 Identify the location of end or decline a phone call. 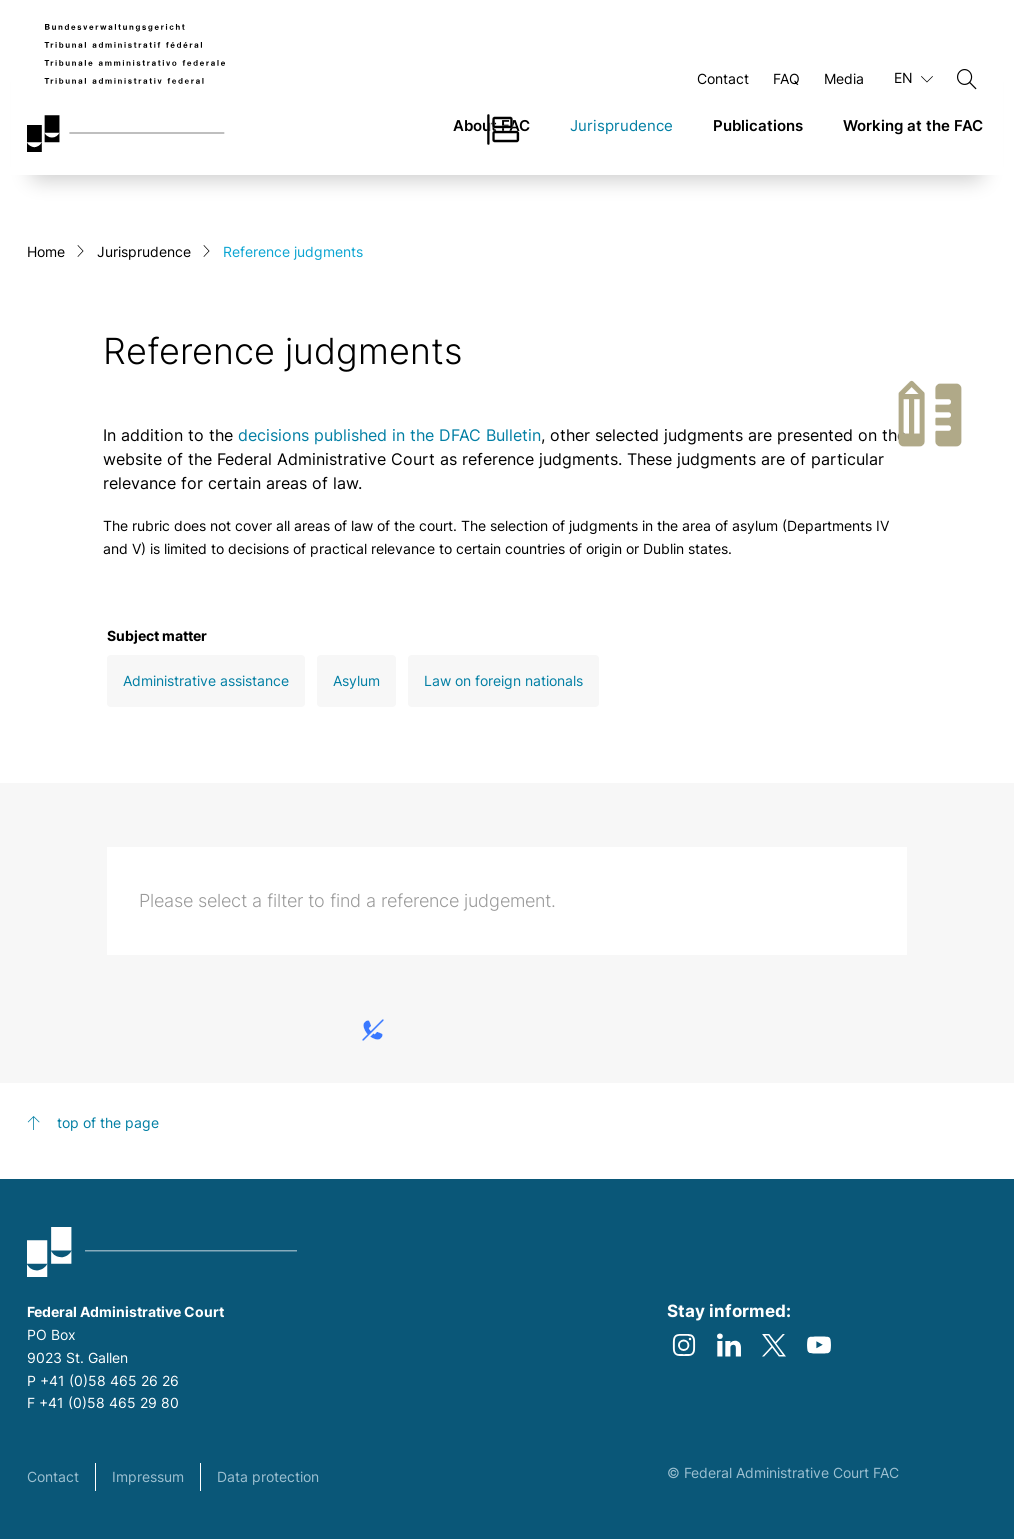
(373, 1030).